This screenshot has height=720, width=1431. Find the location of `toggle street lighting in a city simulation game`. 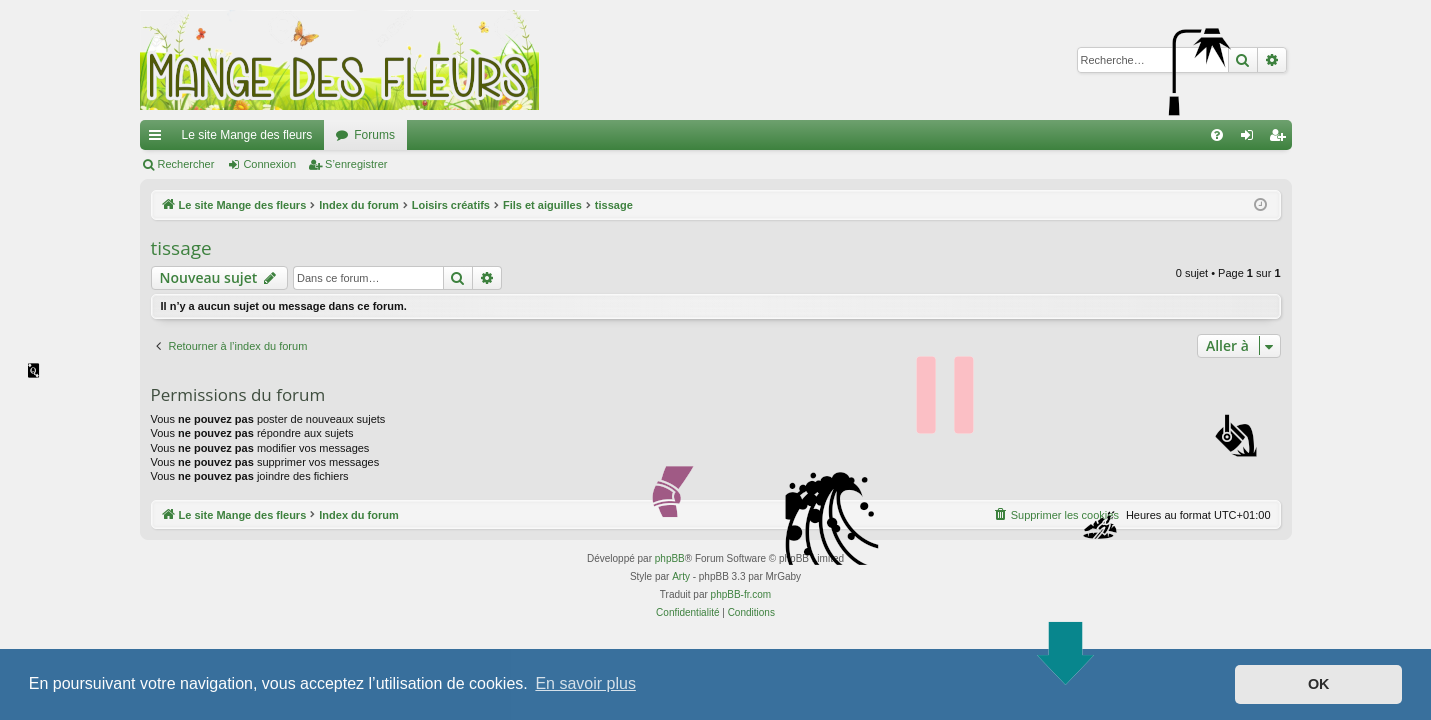

toggle street lighting in a city simulation game is located at coordinates (1204, 70).